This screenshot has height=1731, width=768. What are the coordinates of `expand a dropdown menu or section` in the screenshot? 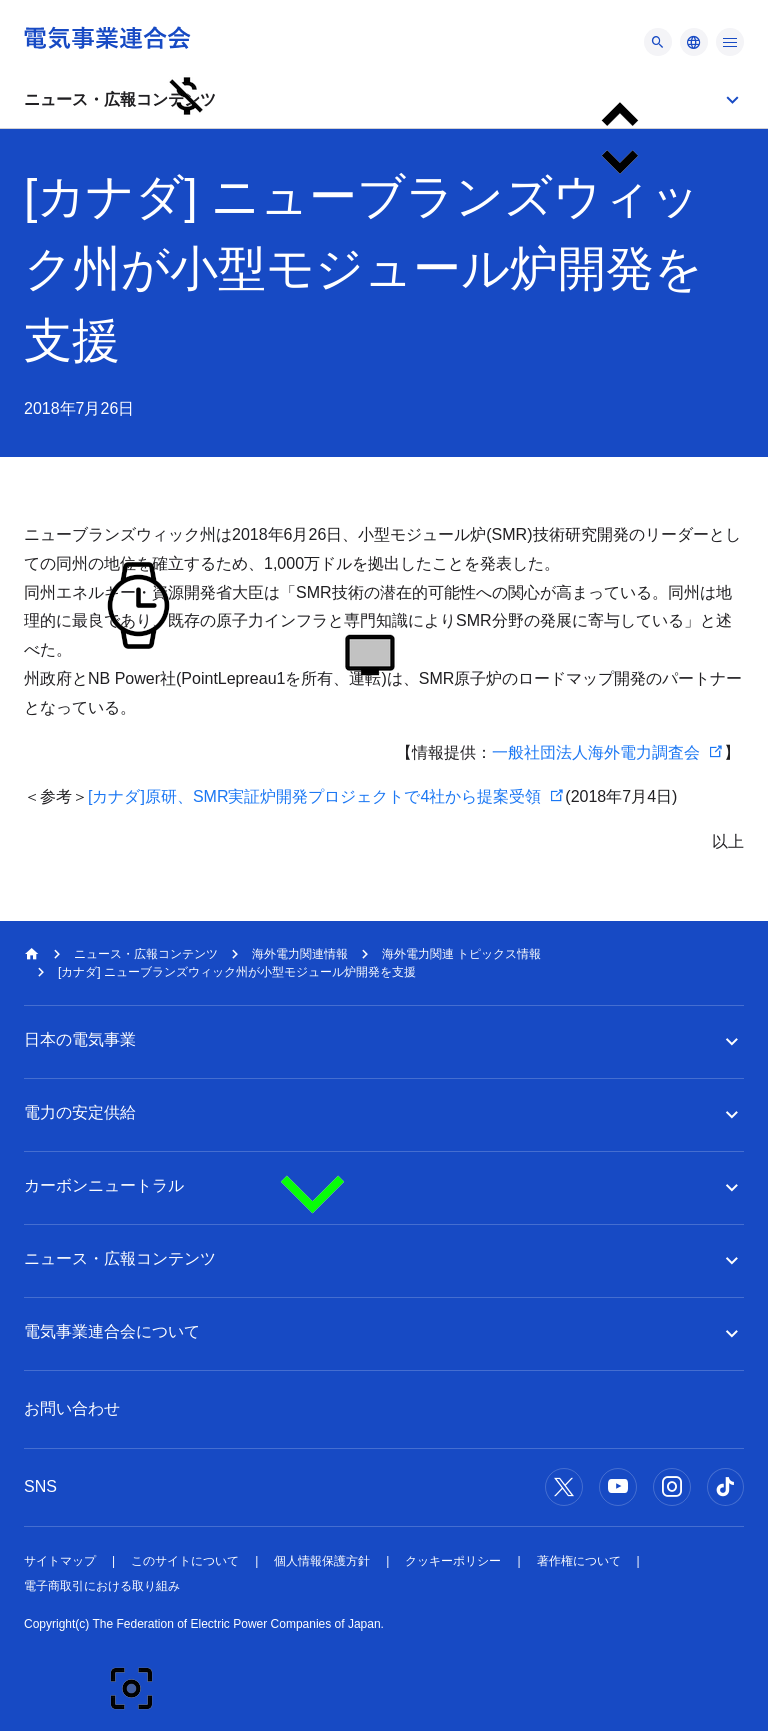 It's located at (312, 1194).